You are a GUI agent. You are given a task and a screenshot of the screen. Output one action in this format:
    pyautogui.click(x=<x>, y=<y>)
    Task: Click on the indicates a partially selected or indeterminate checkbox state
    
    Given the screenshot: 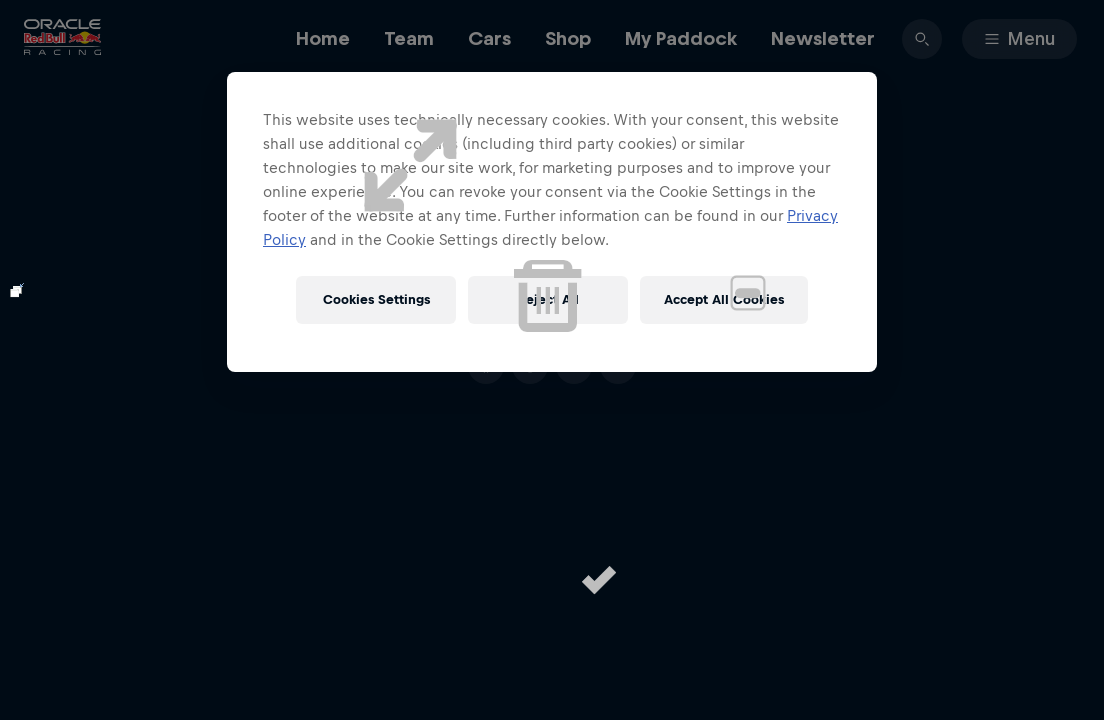 What is the action you would take?
    pyautogui.click(x=748, y=293)
    